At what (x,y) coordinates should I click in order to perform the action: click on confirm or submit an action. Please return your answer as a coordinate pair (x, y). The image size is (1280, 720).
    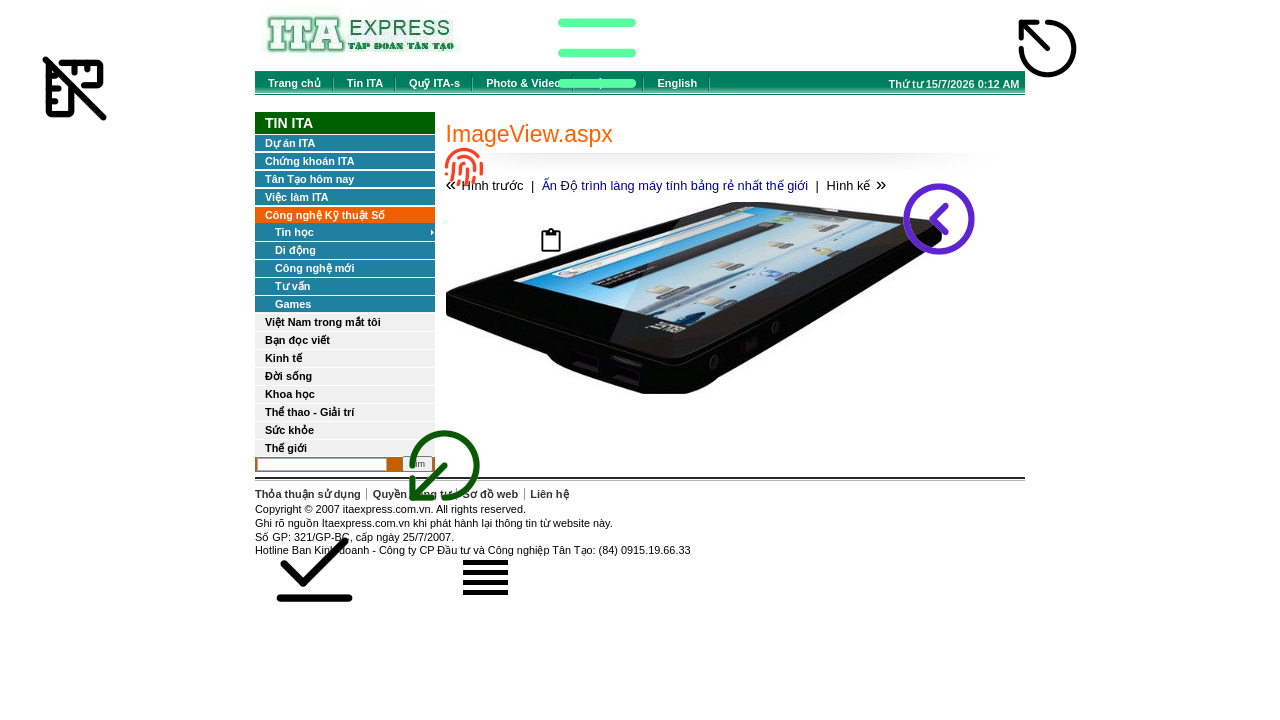
    Looking at the image, I should click on (314, 571).